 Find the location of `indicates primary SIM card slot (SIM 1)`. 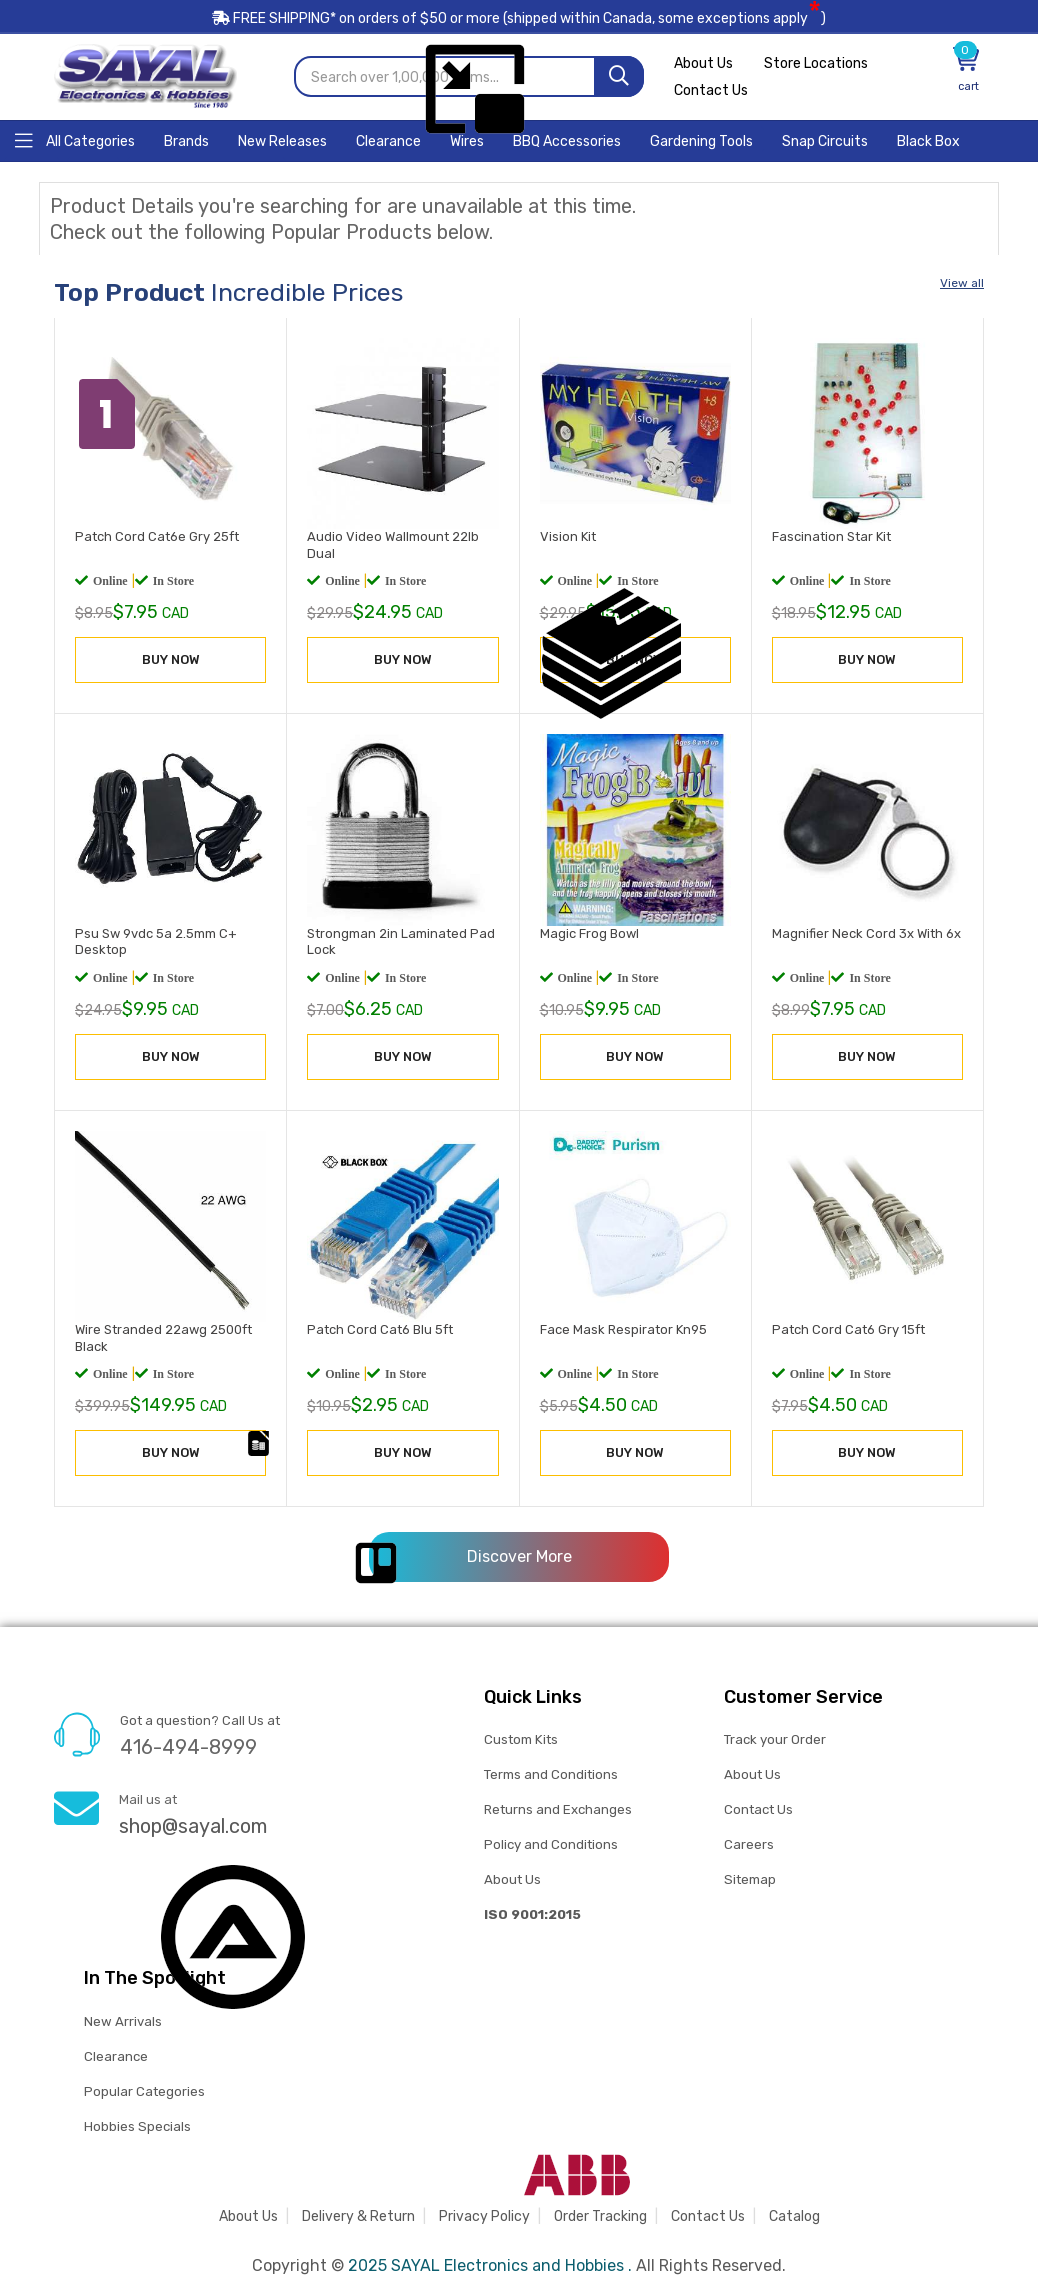

indicates primary SIM card slot (SIM 1) is located at coordinates (107, 414).